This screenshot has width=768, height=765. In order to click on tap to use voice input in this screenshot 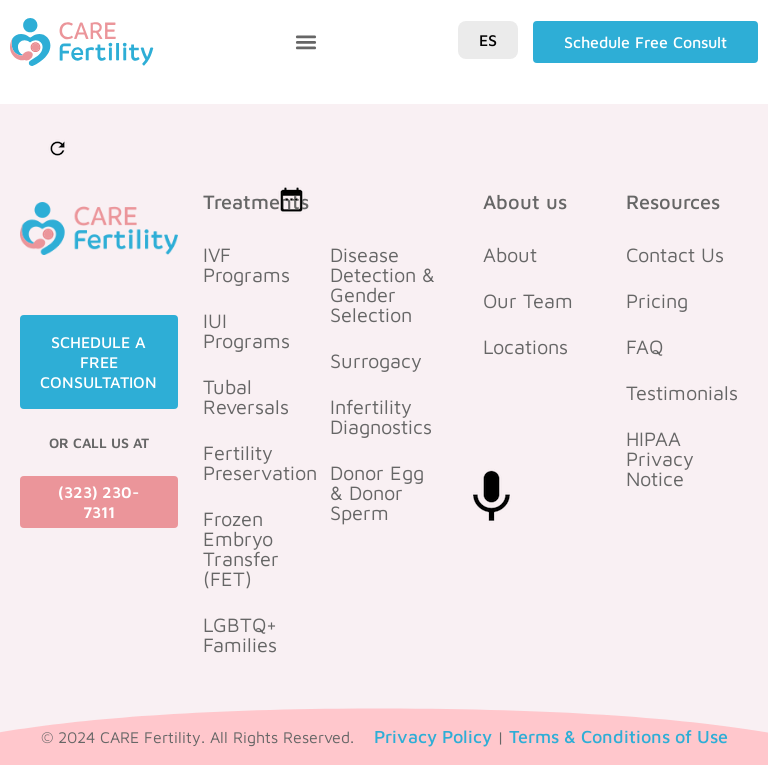, I will do `click(491, 494)`.